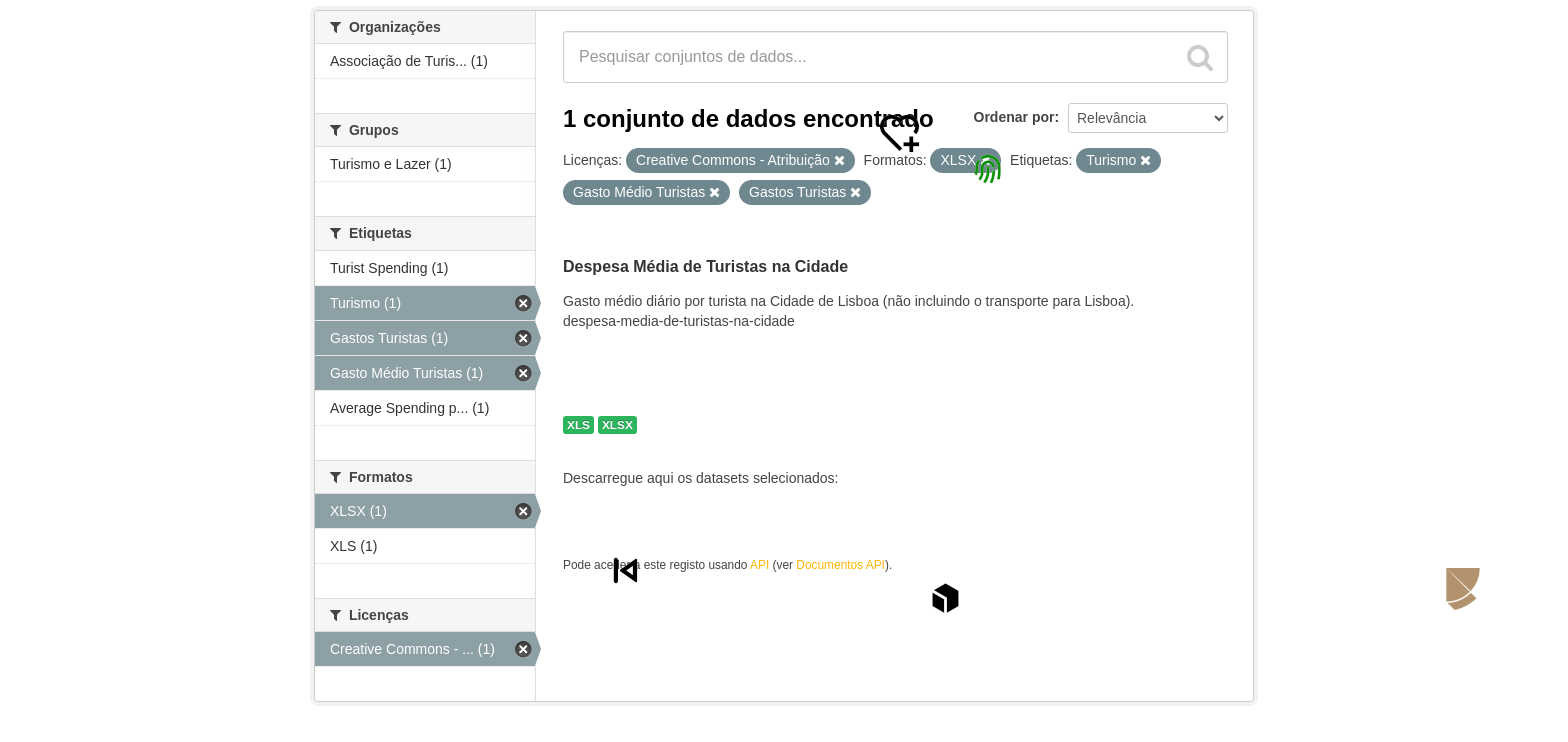 This screenshot has height=742, width=1568. What do you see at coordinates (945, 598) in the screenshot?
I see `access box cloud storage` at bounding box center [945, 598].